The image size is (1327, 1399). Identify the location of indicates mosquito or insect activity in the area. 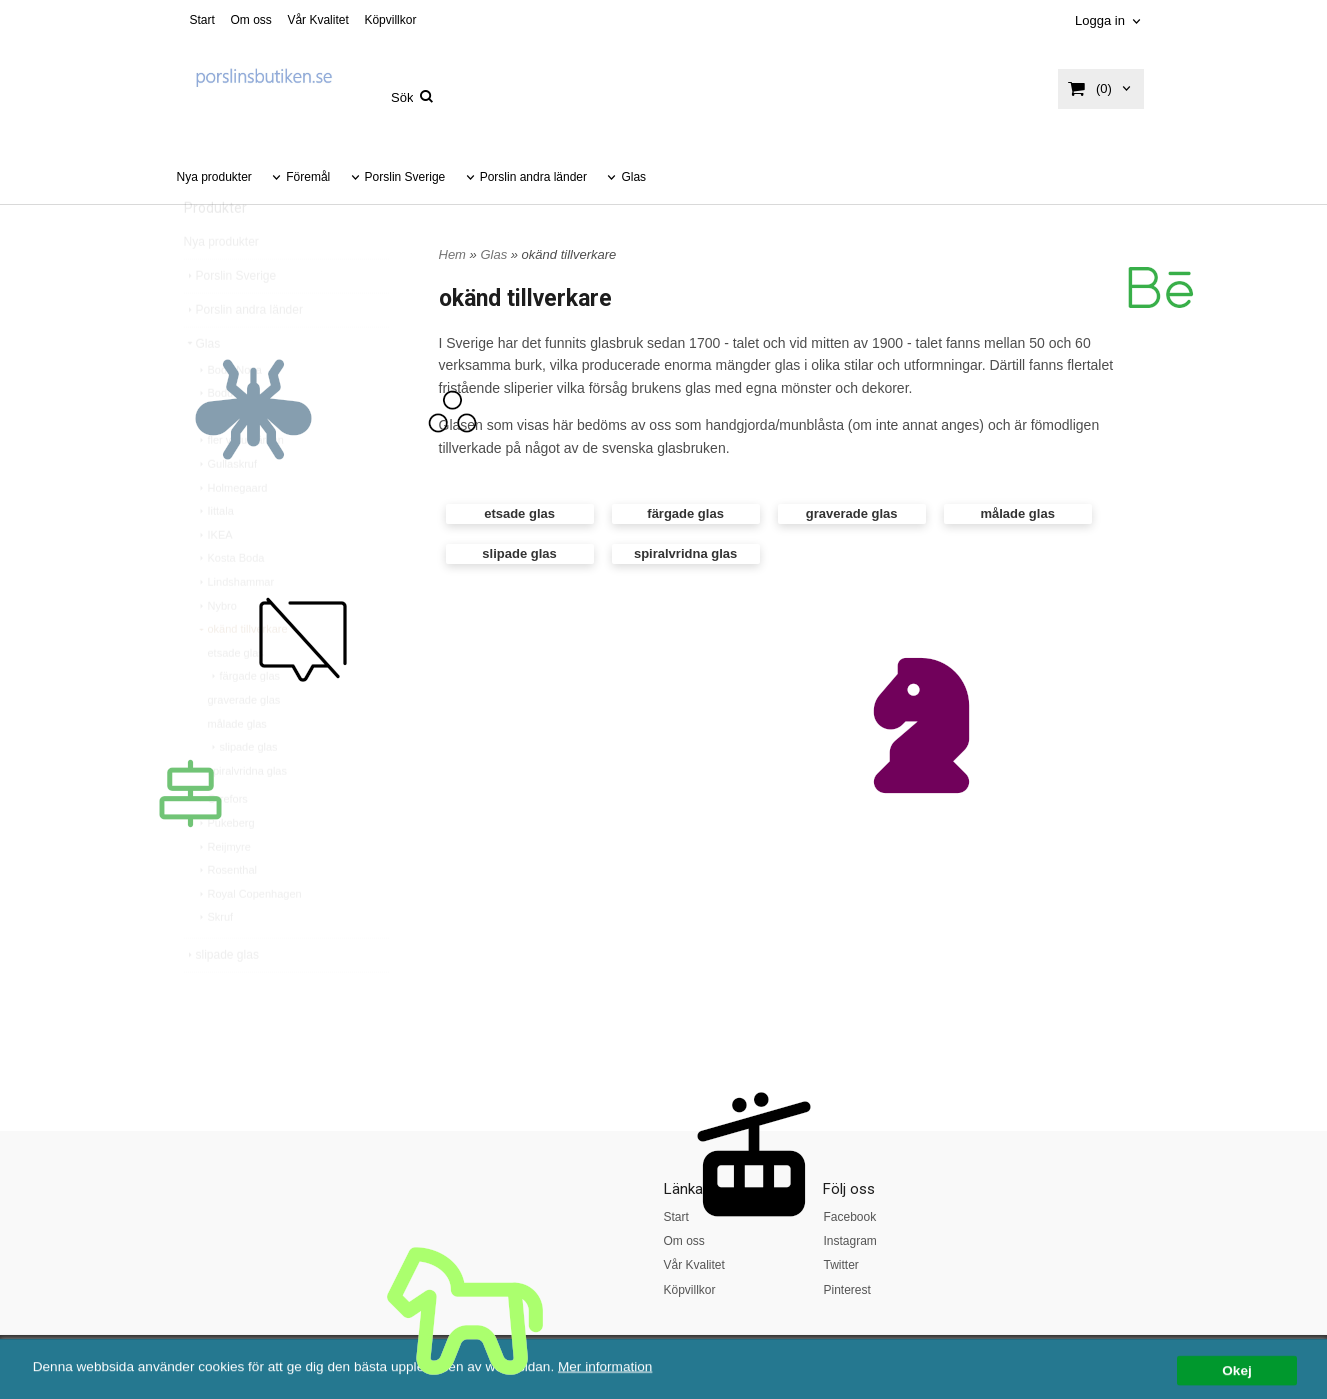
(253, 409).